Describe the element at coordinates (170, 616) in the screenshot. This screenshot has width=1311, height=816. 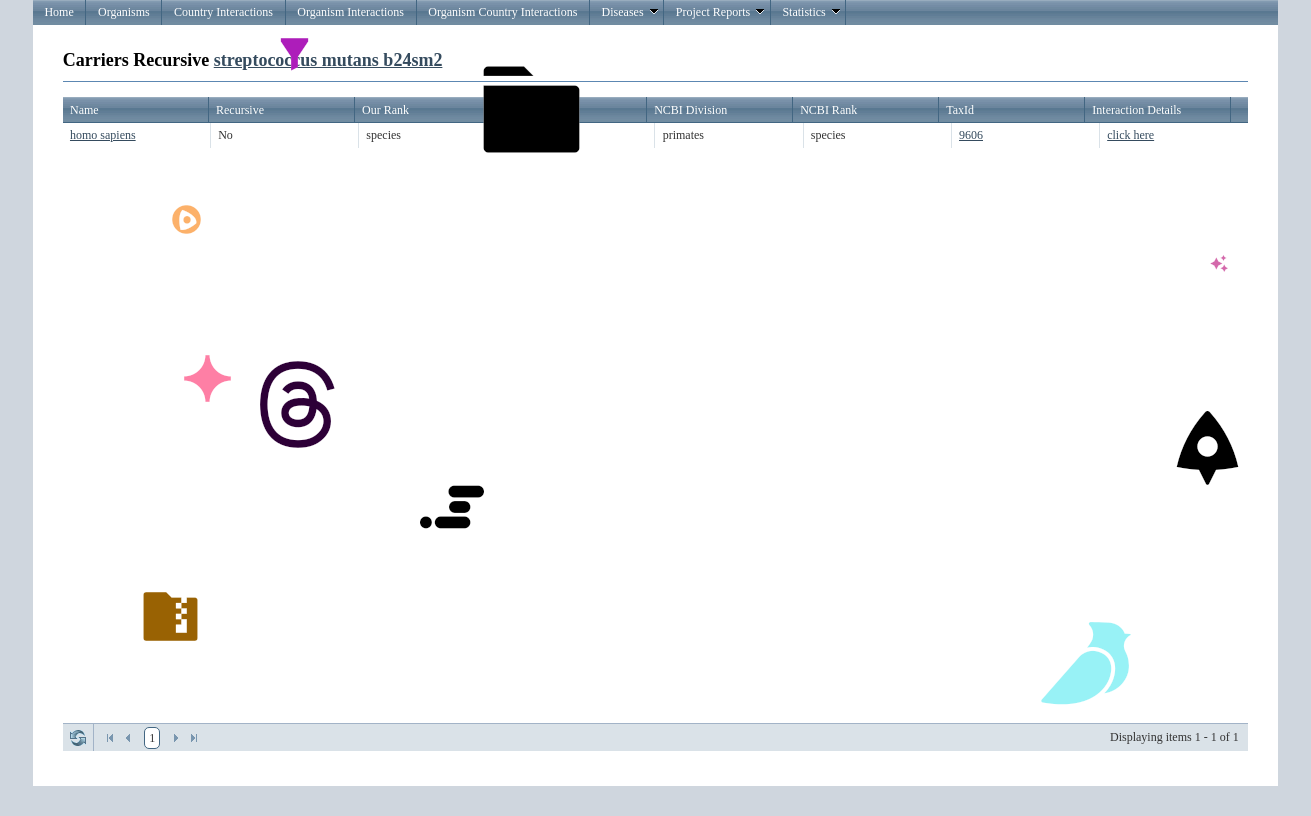
I see `open compressed folder` at that location.